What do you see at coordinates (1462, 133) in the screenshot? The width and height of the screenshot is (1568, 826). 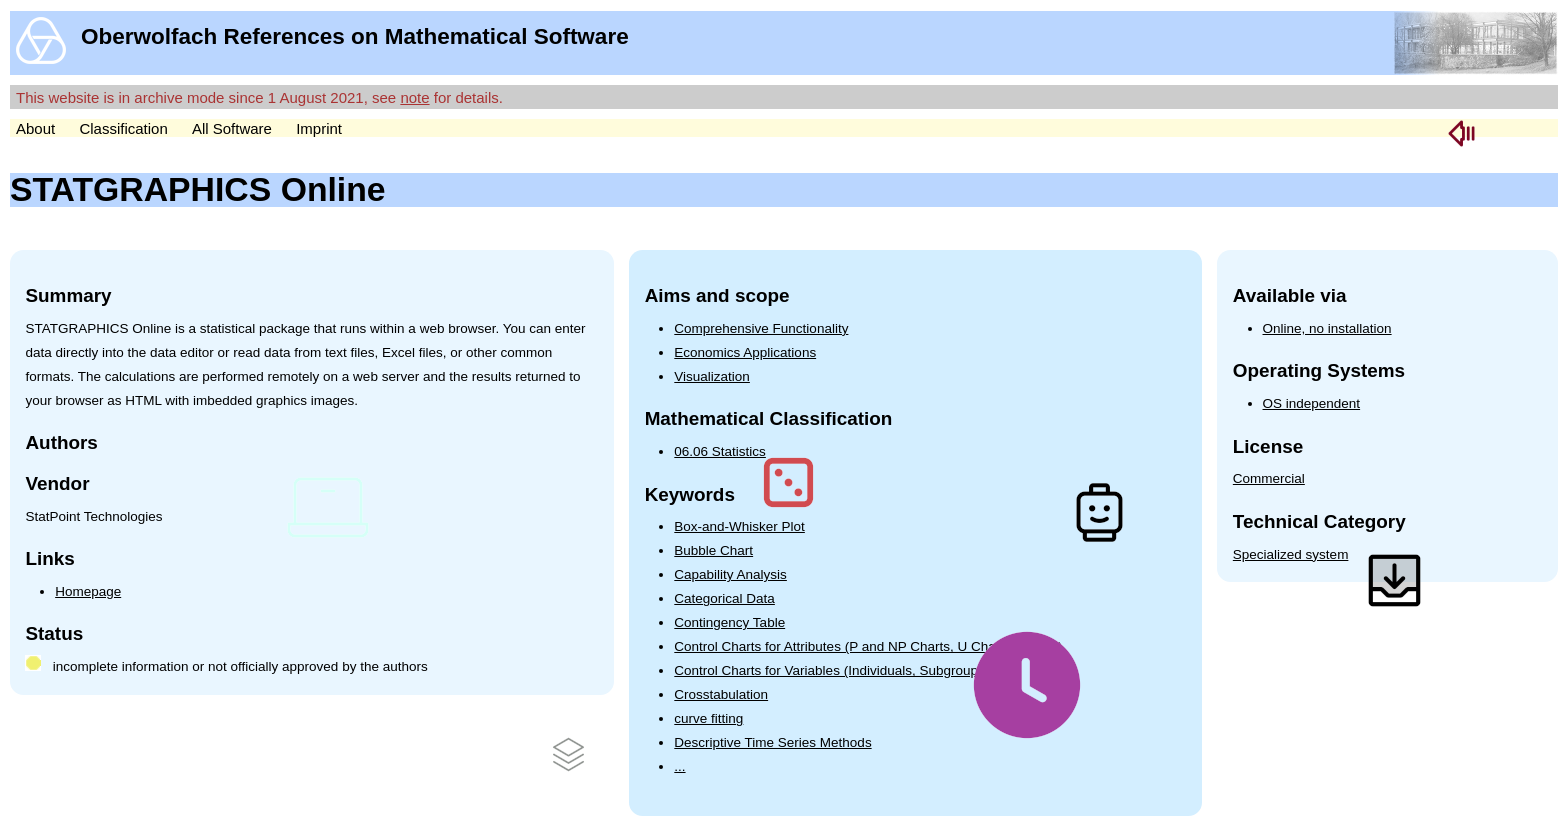 I see `go back multiple steps` at bounding box center [1462, 133].